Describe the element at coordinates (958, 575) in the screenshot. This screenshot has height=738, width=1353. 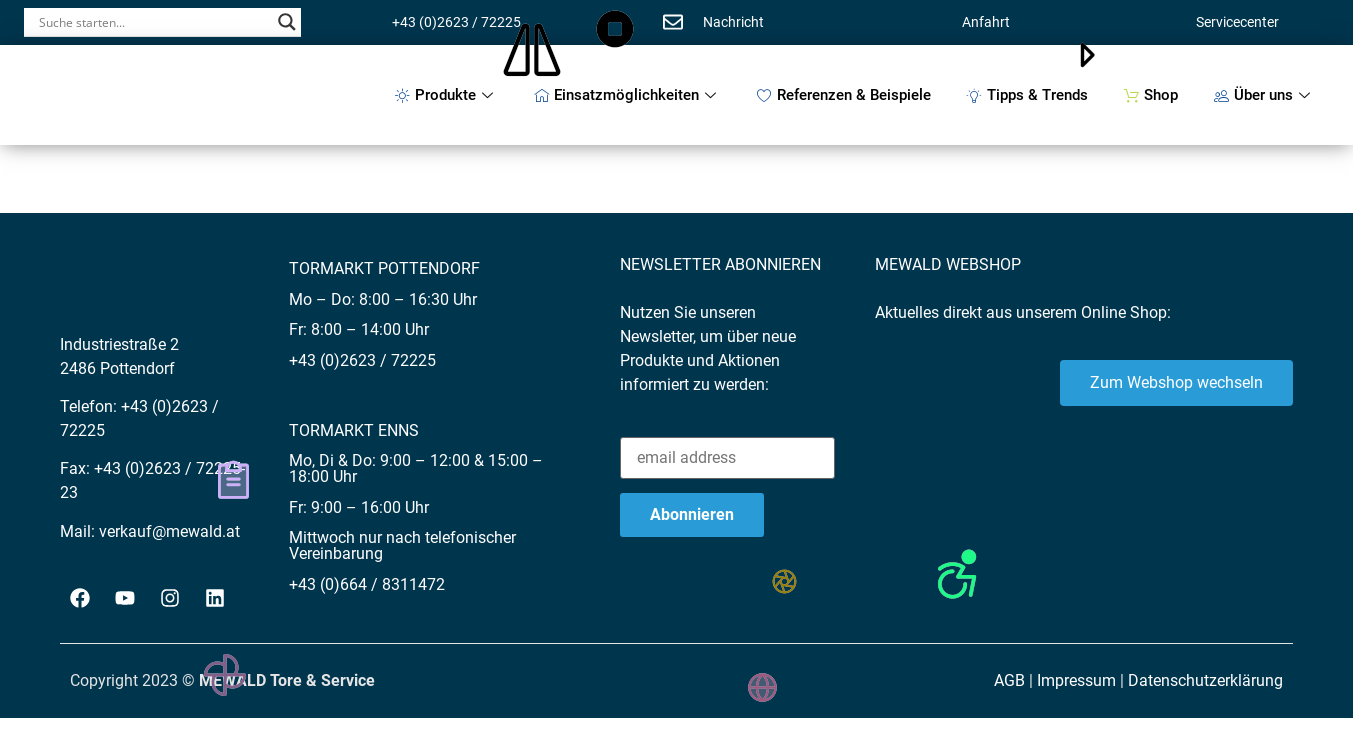
I see `indicates wheelchair accessible facilities` at that location.